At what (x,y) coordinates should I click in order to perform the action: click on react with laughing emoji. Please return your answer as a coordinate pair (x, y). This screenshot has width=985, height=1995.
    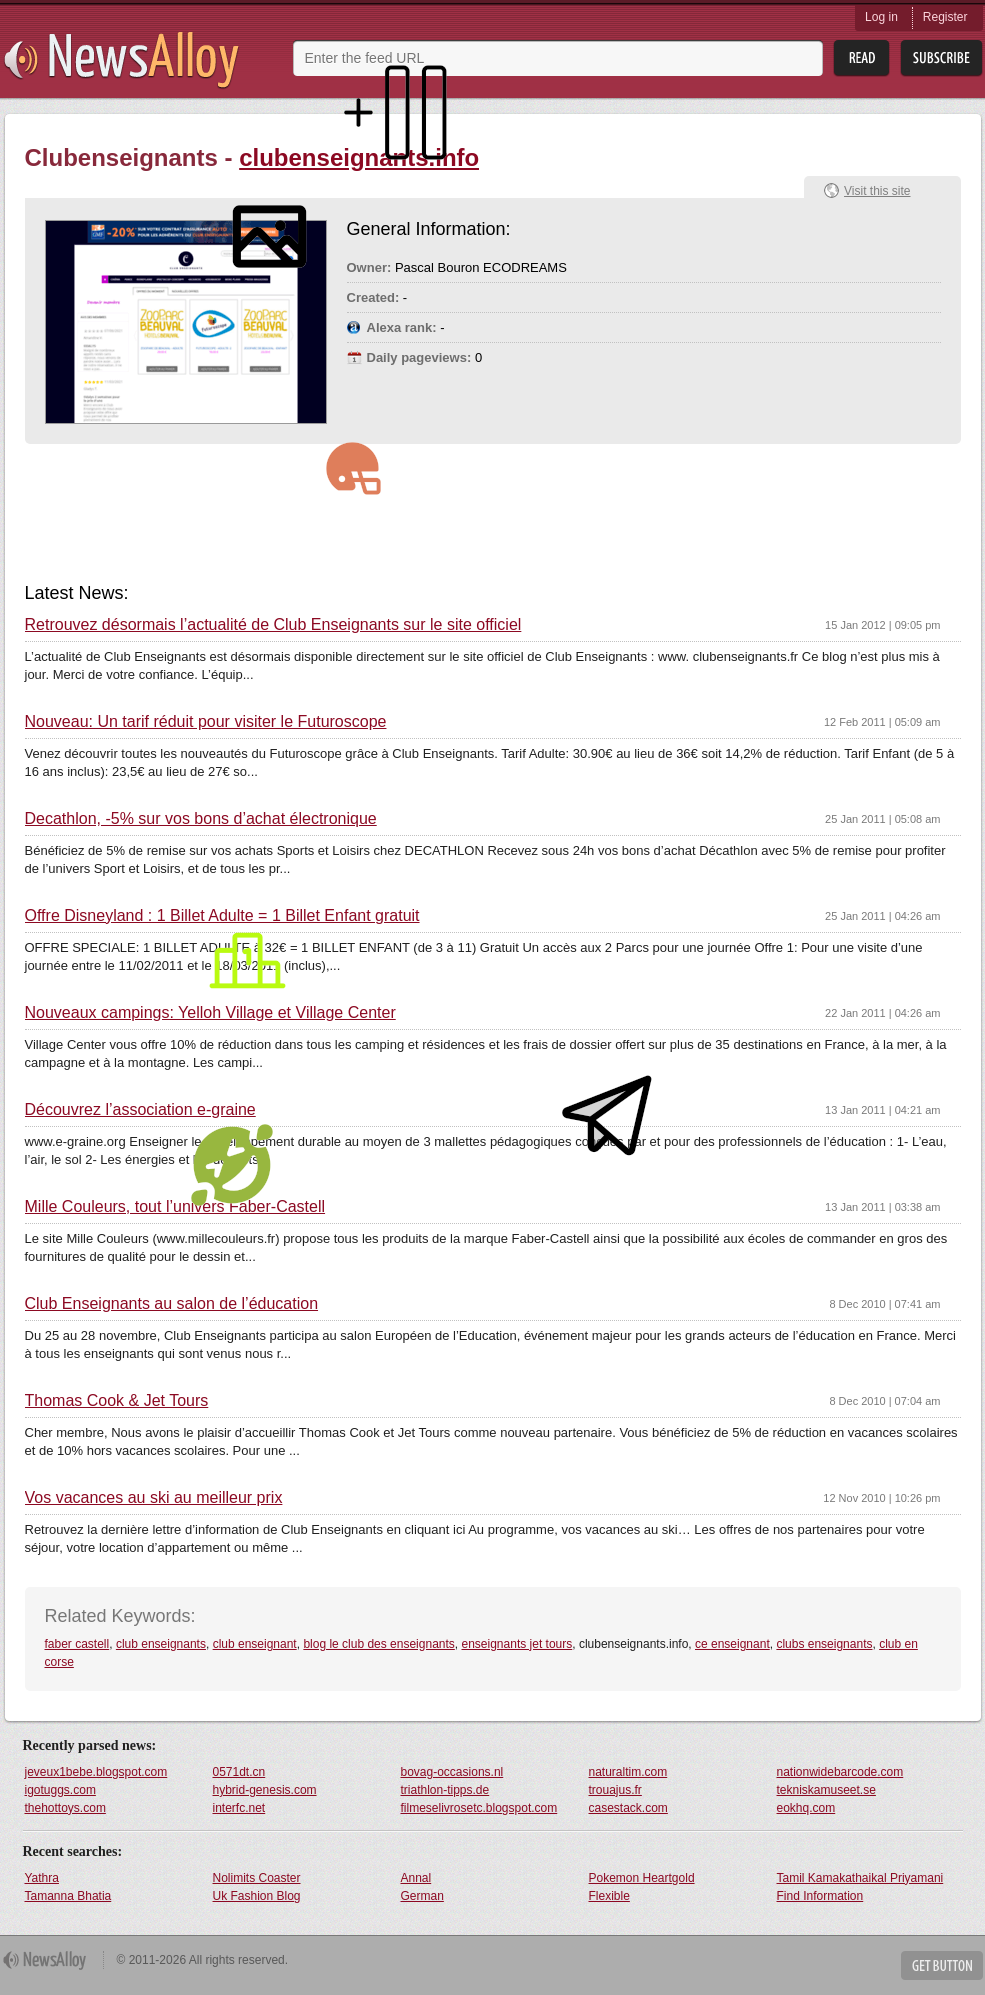
    Looking at the image, I should click on (232, 1165).